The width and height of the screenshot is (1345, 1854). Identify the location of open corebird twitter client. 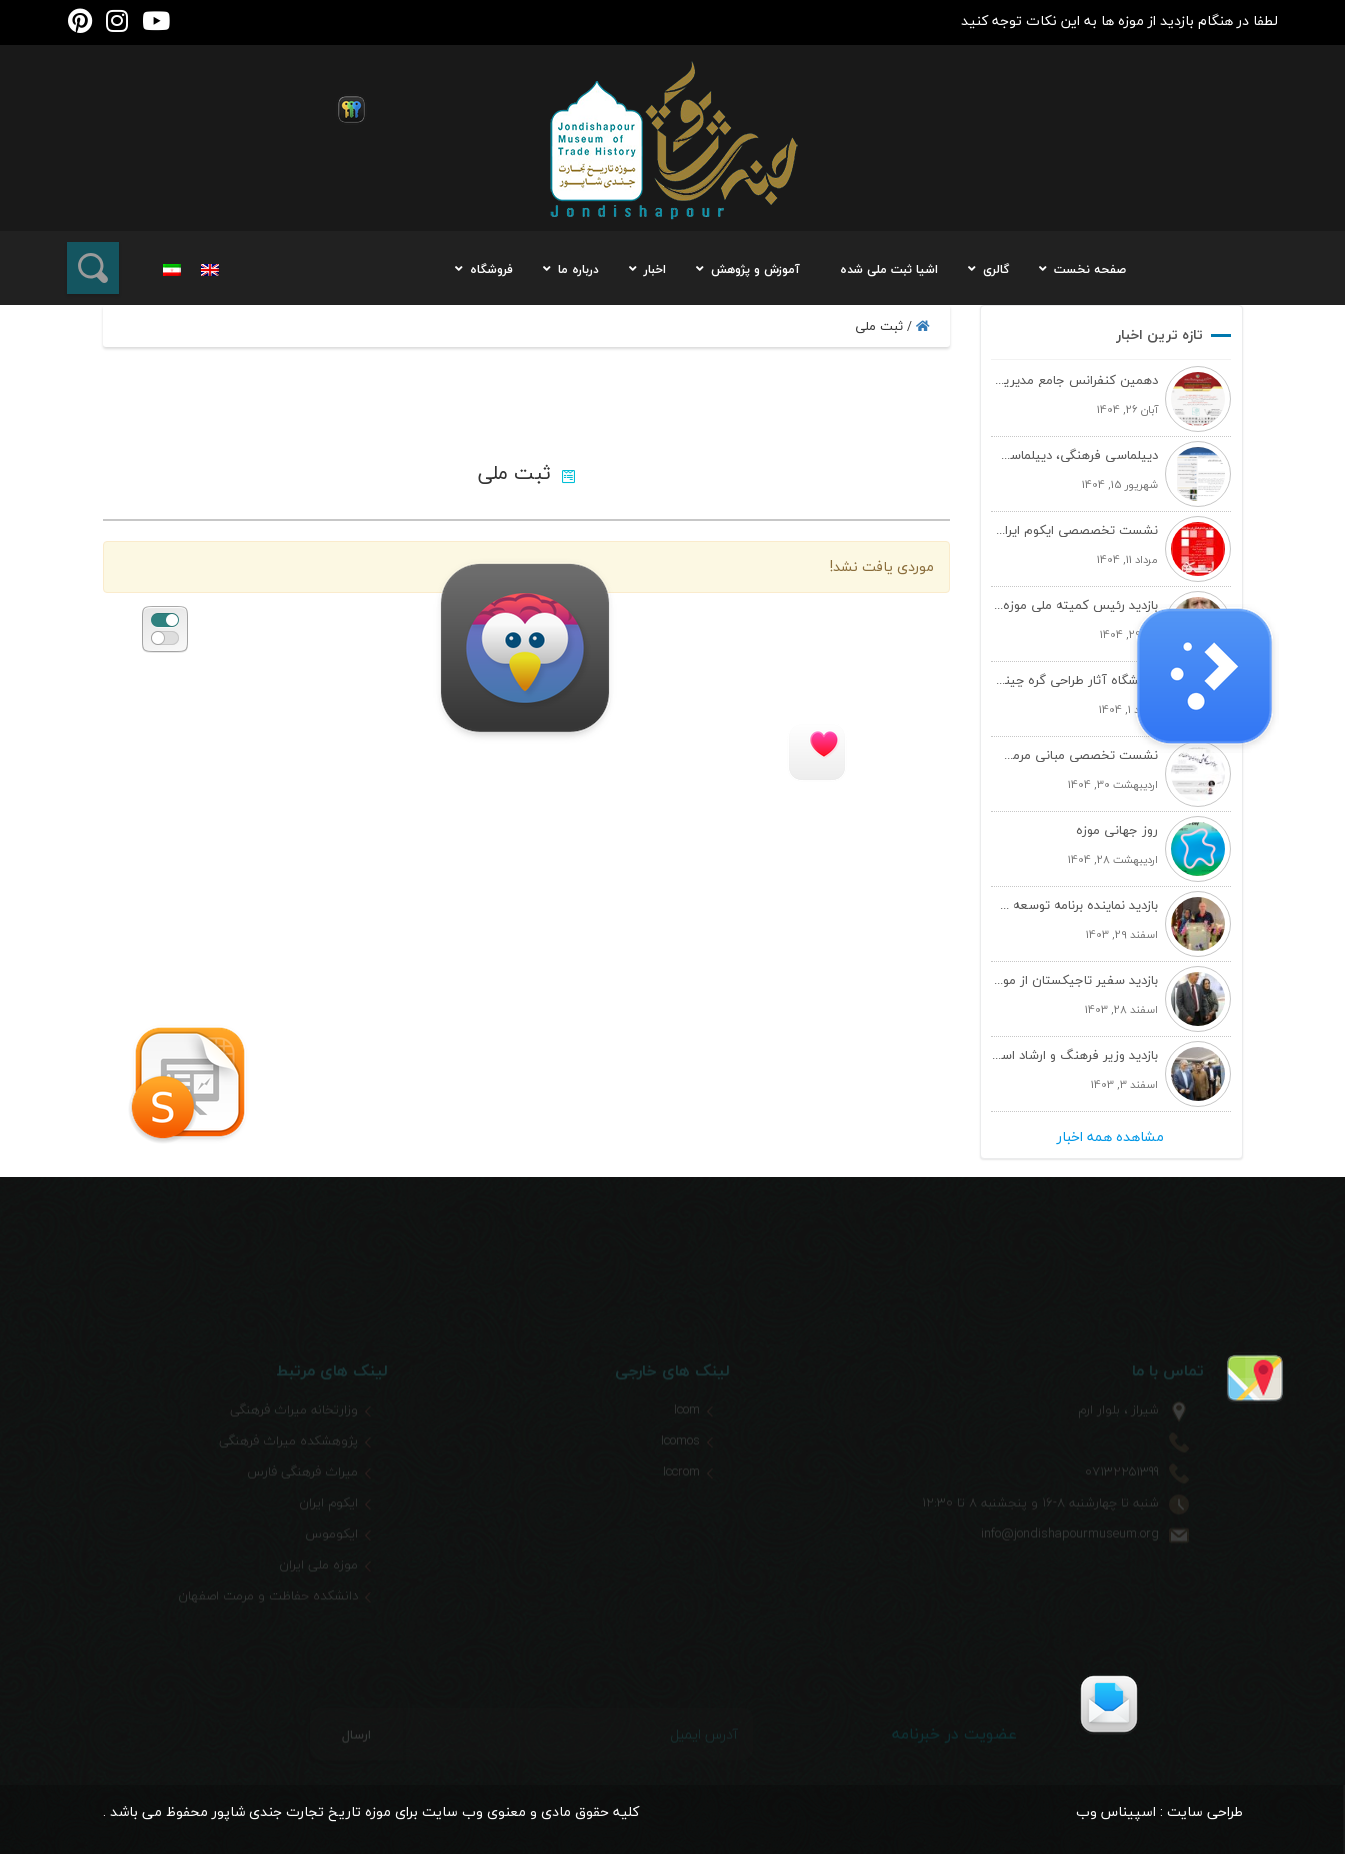
(525, 648).